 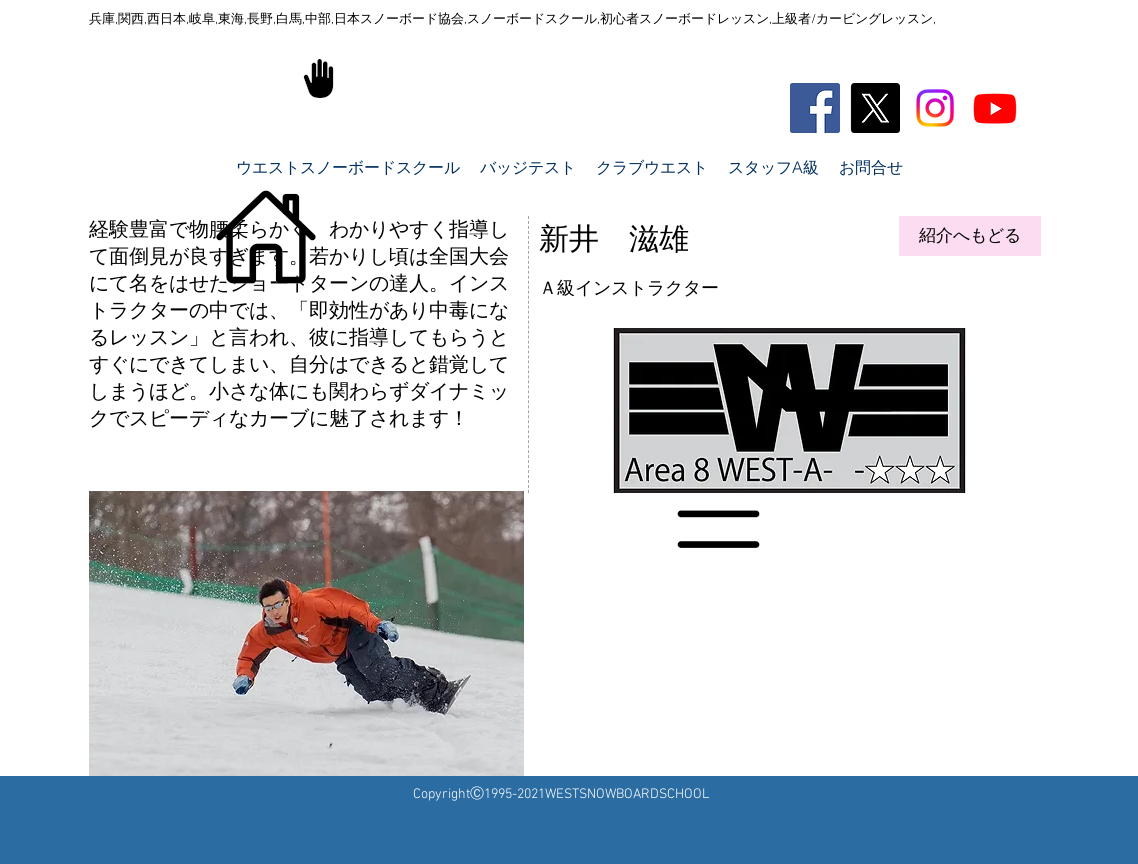 What do you see at coordinates (318, 78) in the screenshot?
I see `stop or halt an action` at bounding box center [318, 78].